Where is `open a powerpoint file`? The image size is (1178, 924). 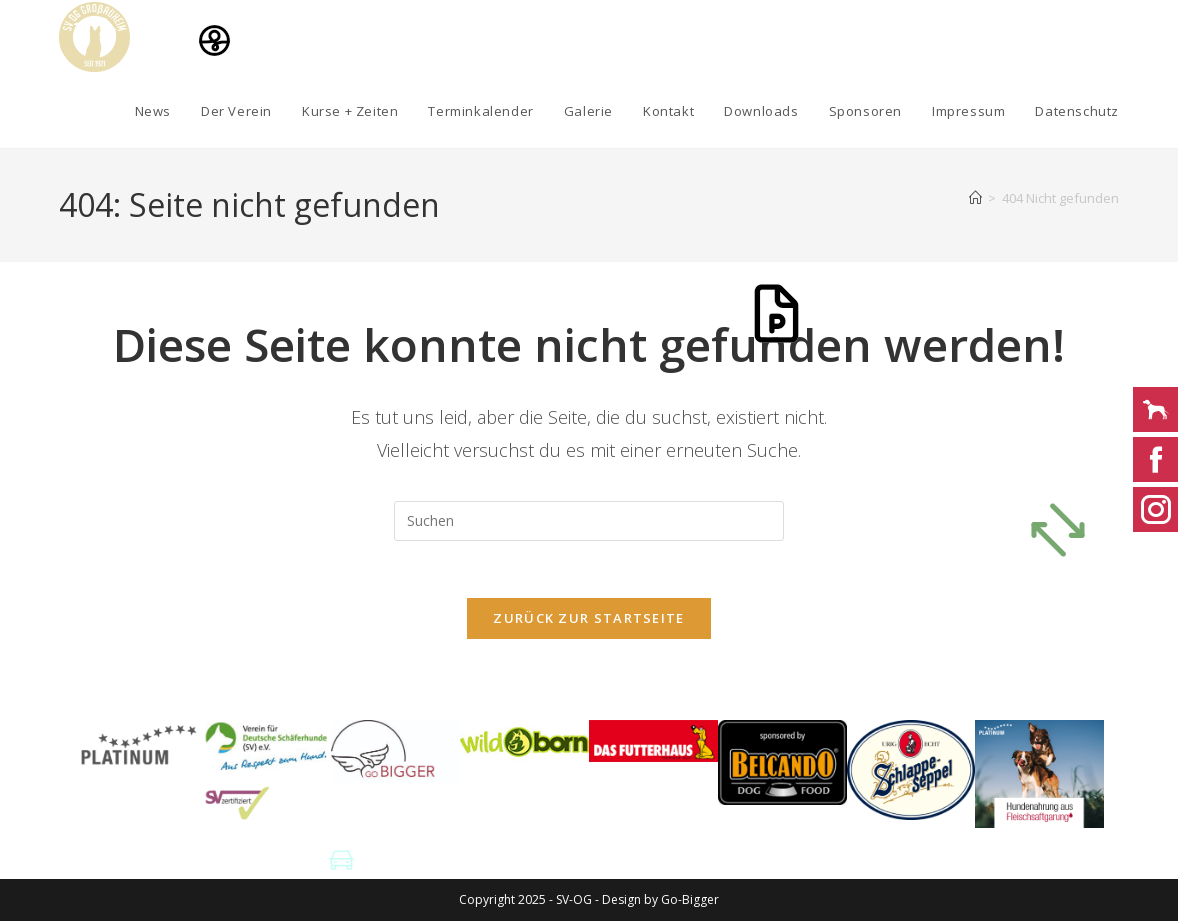
open a powerpoint file is located at coordinates (776, 313).